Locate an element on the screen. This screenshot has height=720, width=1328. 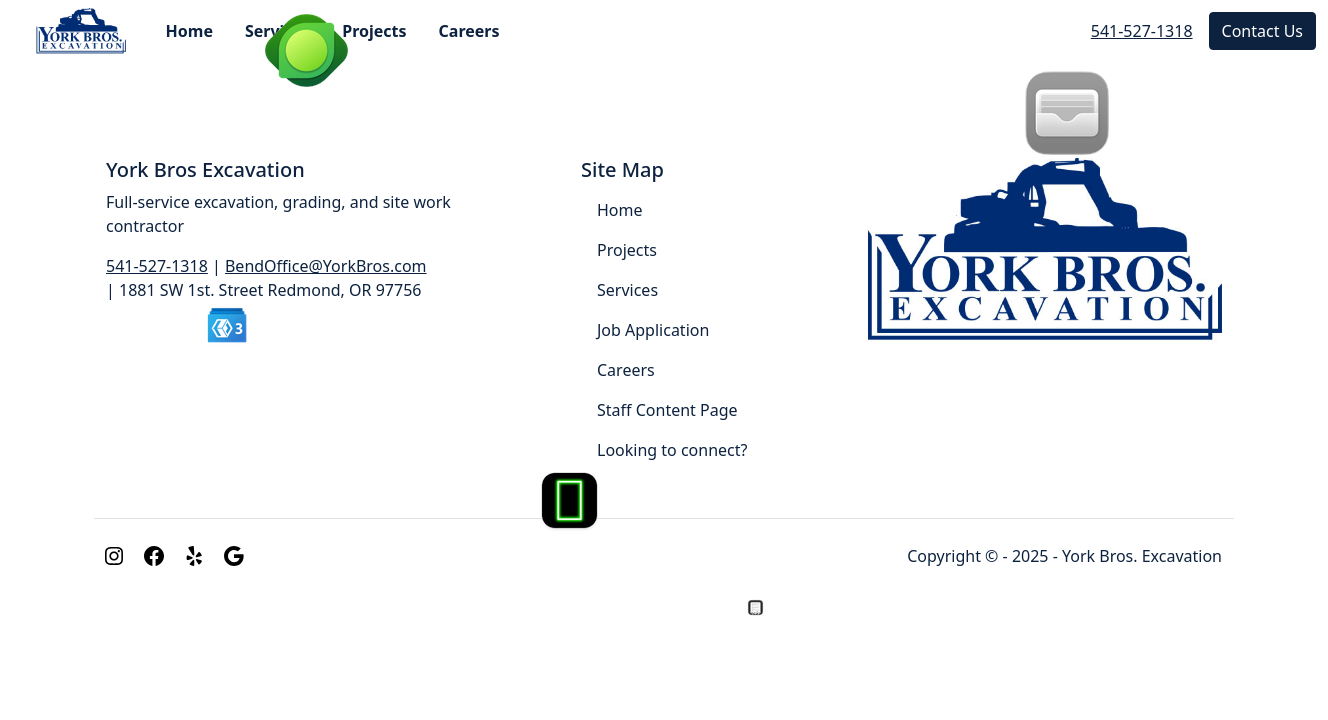
open Unity 3 game development environment is located at coordinates (227, 326).